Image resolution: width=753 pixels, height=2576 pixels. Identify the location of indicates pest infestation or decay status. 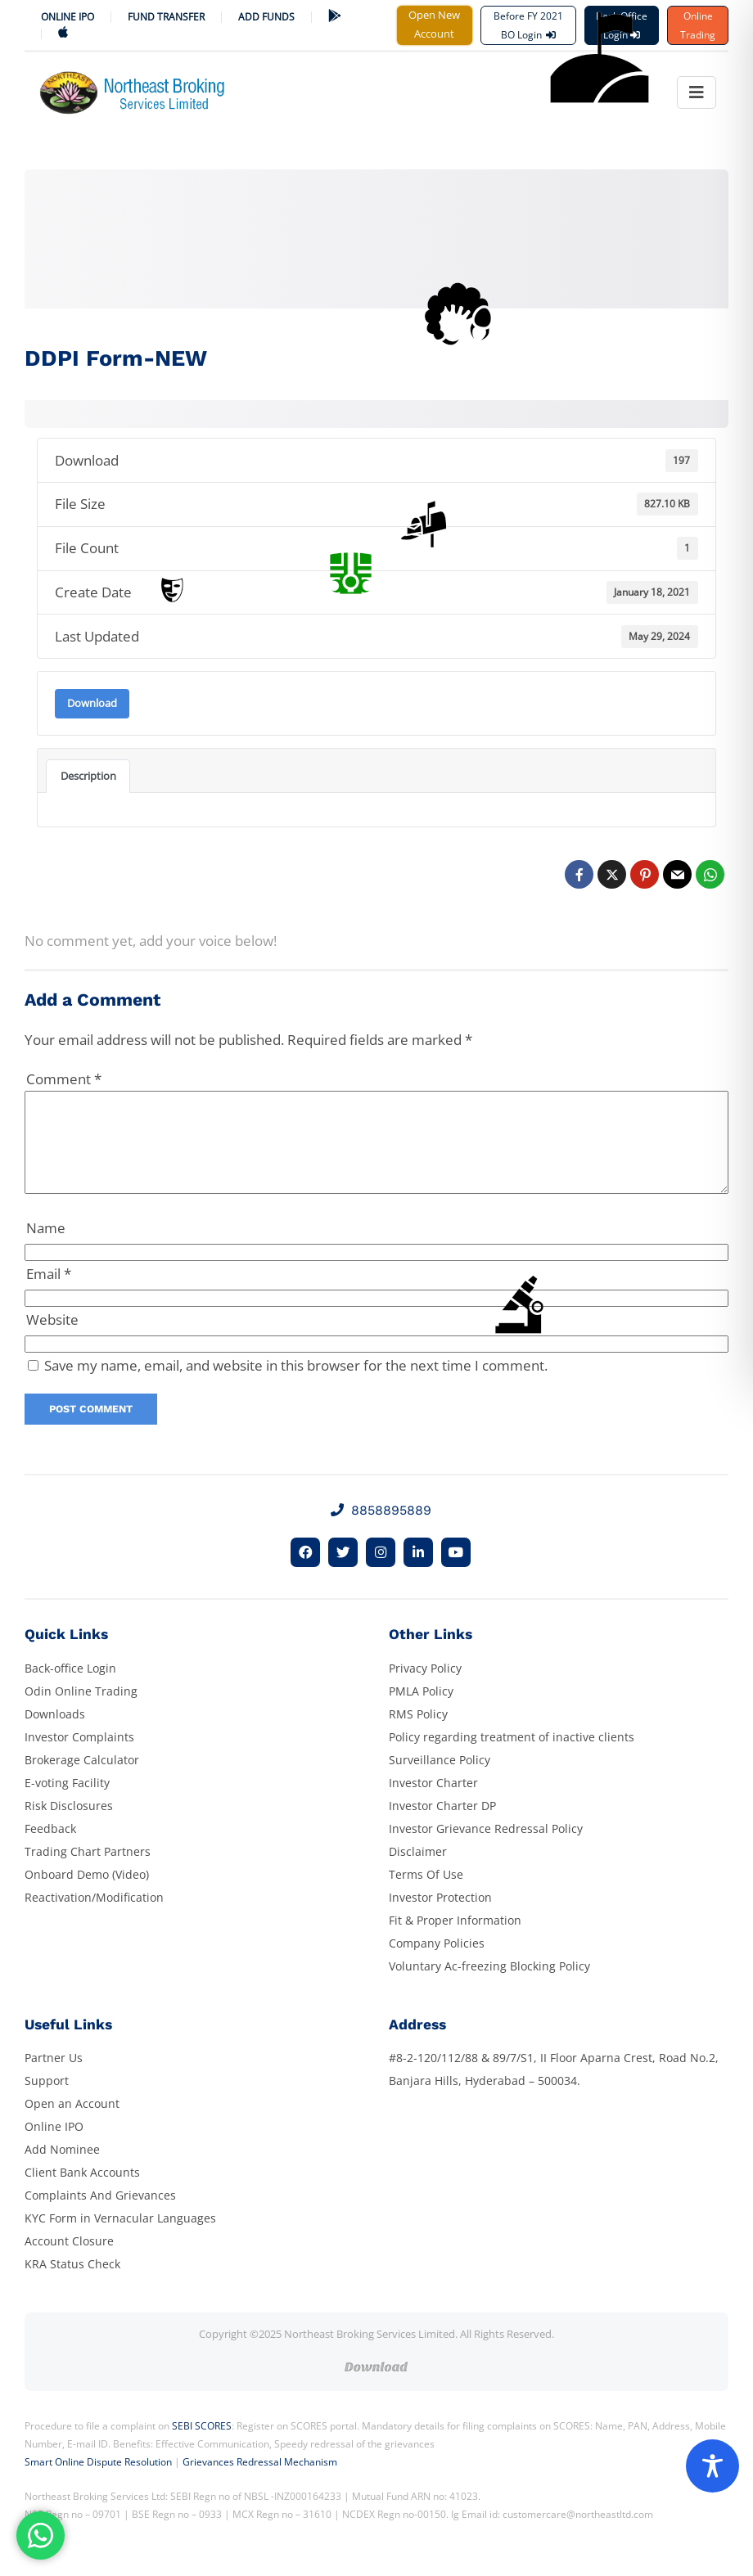
(458, 316).